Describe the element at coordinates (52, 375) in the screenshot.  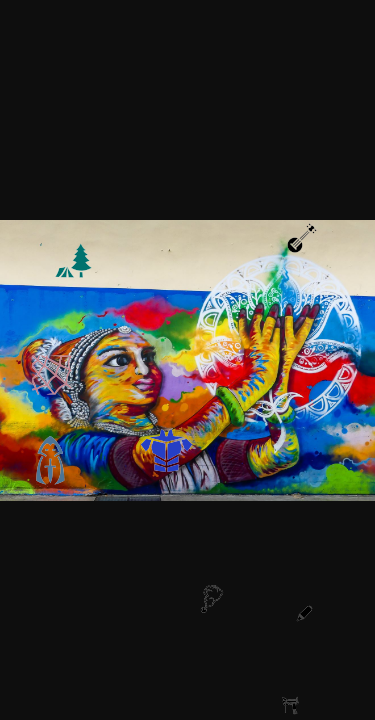
I see `indicates an abandoned or inactive section` at that location.